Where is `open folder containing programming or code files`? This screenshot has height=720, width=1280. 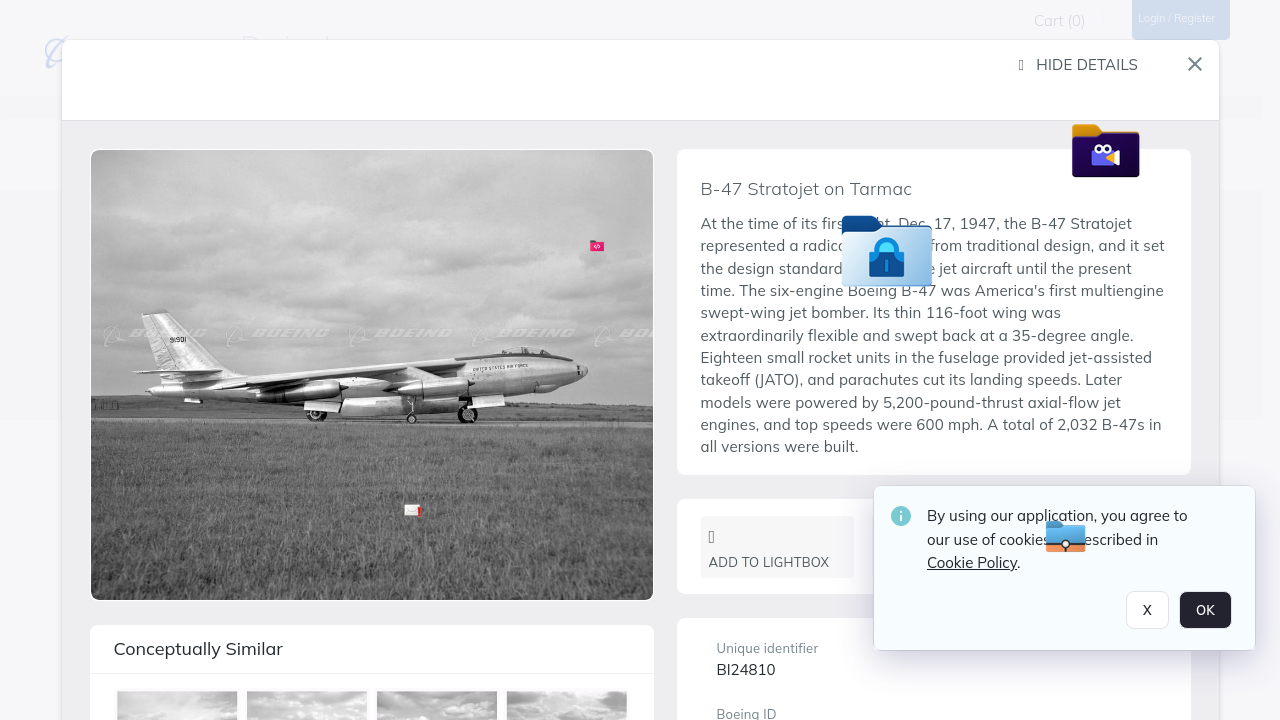 open folder containing programming or code files is located at coordinates (597, 246).